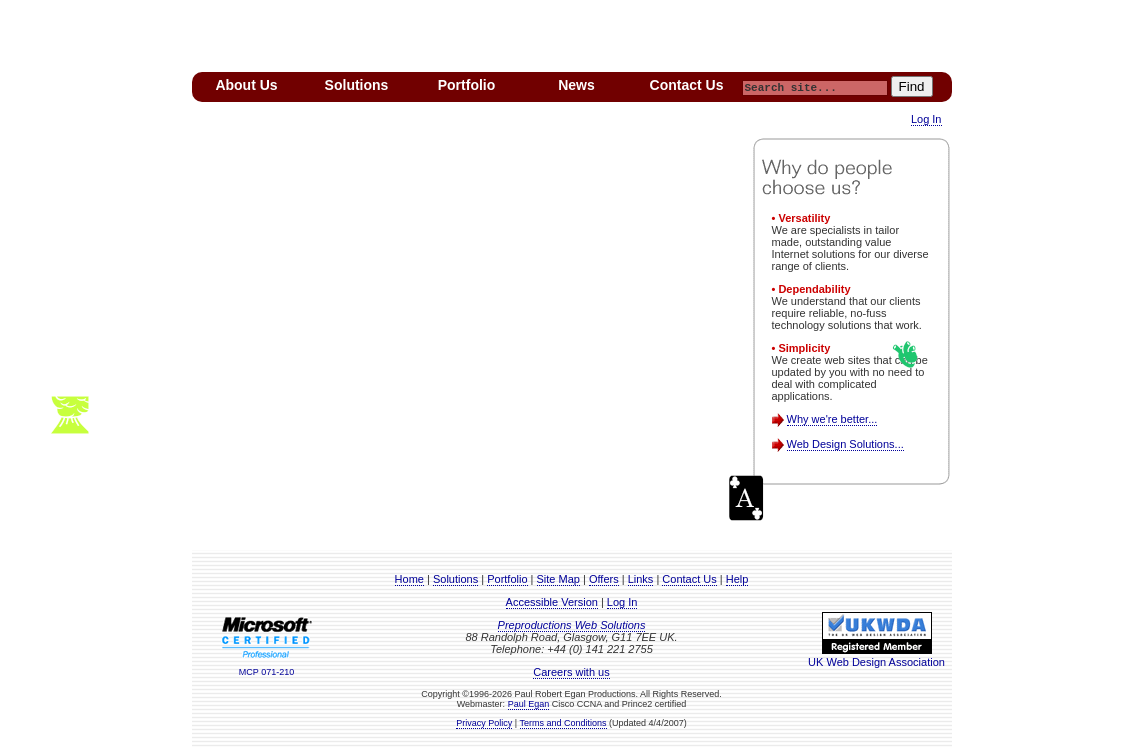 The width and height of the screenshot is (1143, 756). What do you see at coordinates (905, 354) in the screenshot?
I see `view health or vital statistics` at bounding box center [905, 354].